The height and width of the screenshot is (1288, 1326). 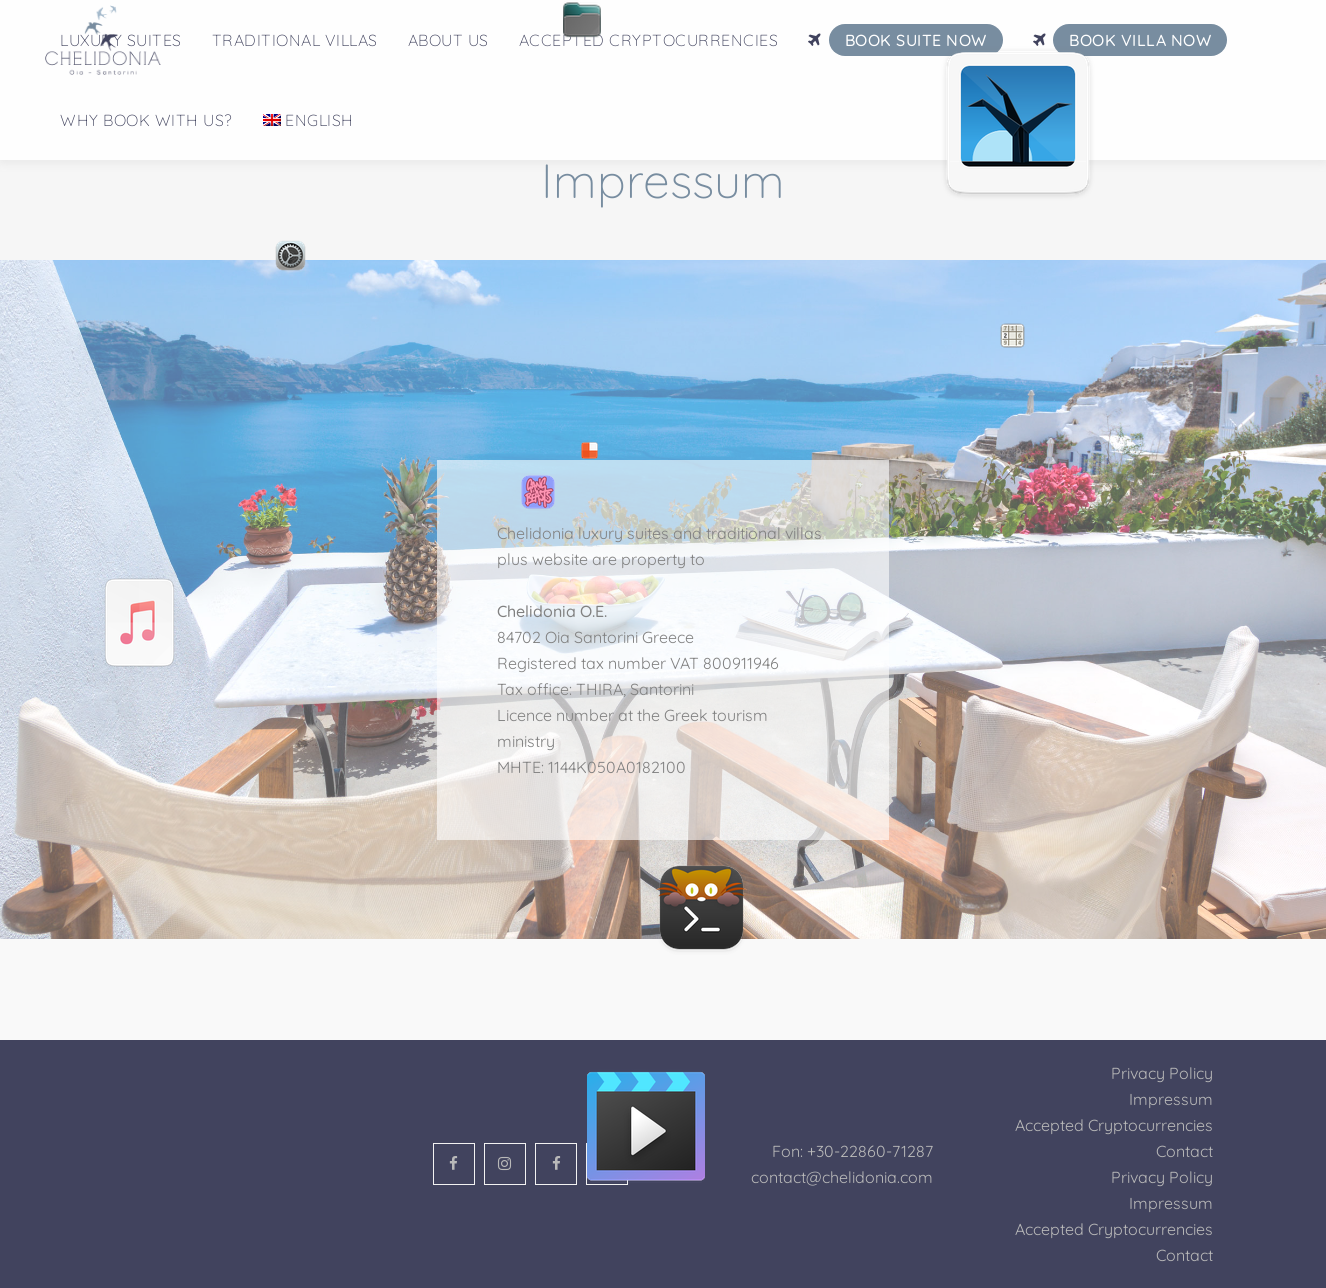 What do you see at coordinates (589, 450) in the screenshot?
I see `switch to the top-right workspace` at bounding box center [589, 450].